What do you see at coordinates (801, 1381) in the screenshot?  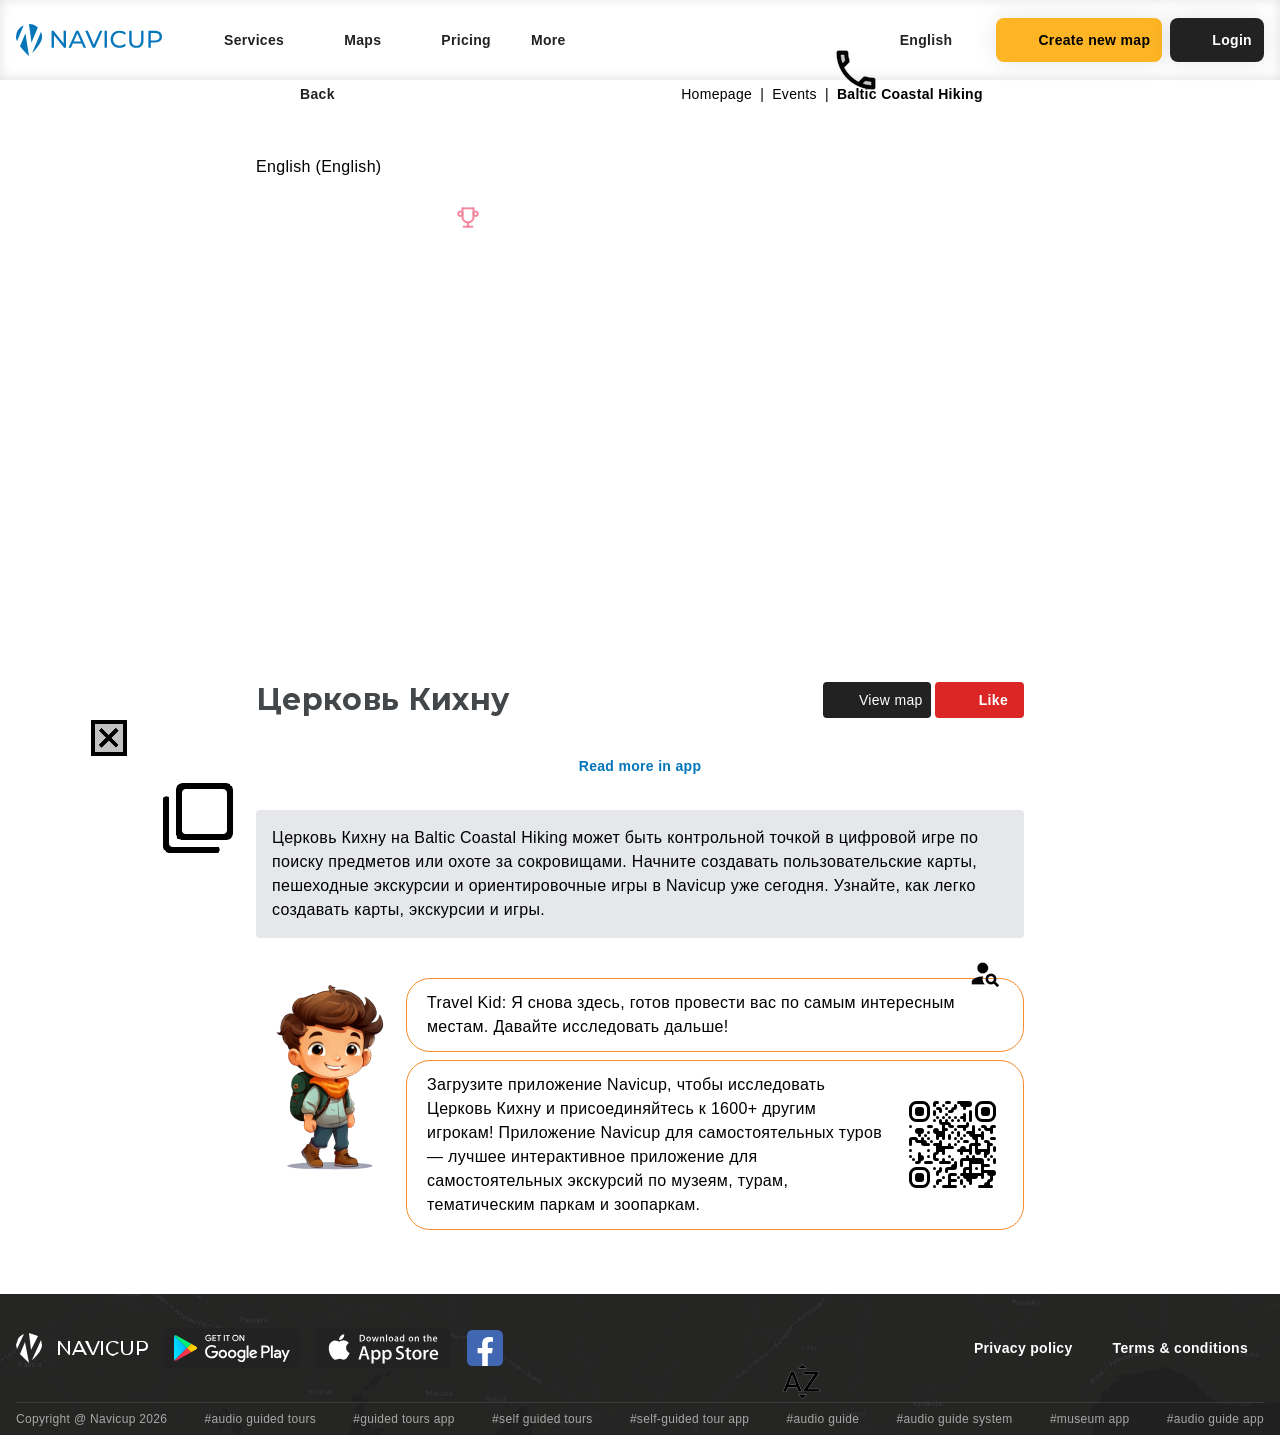 I see `sort items alphabetically` at bounding box center [801, 1381].